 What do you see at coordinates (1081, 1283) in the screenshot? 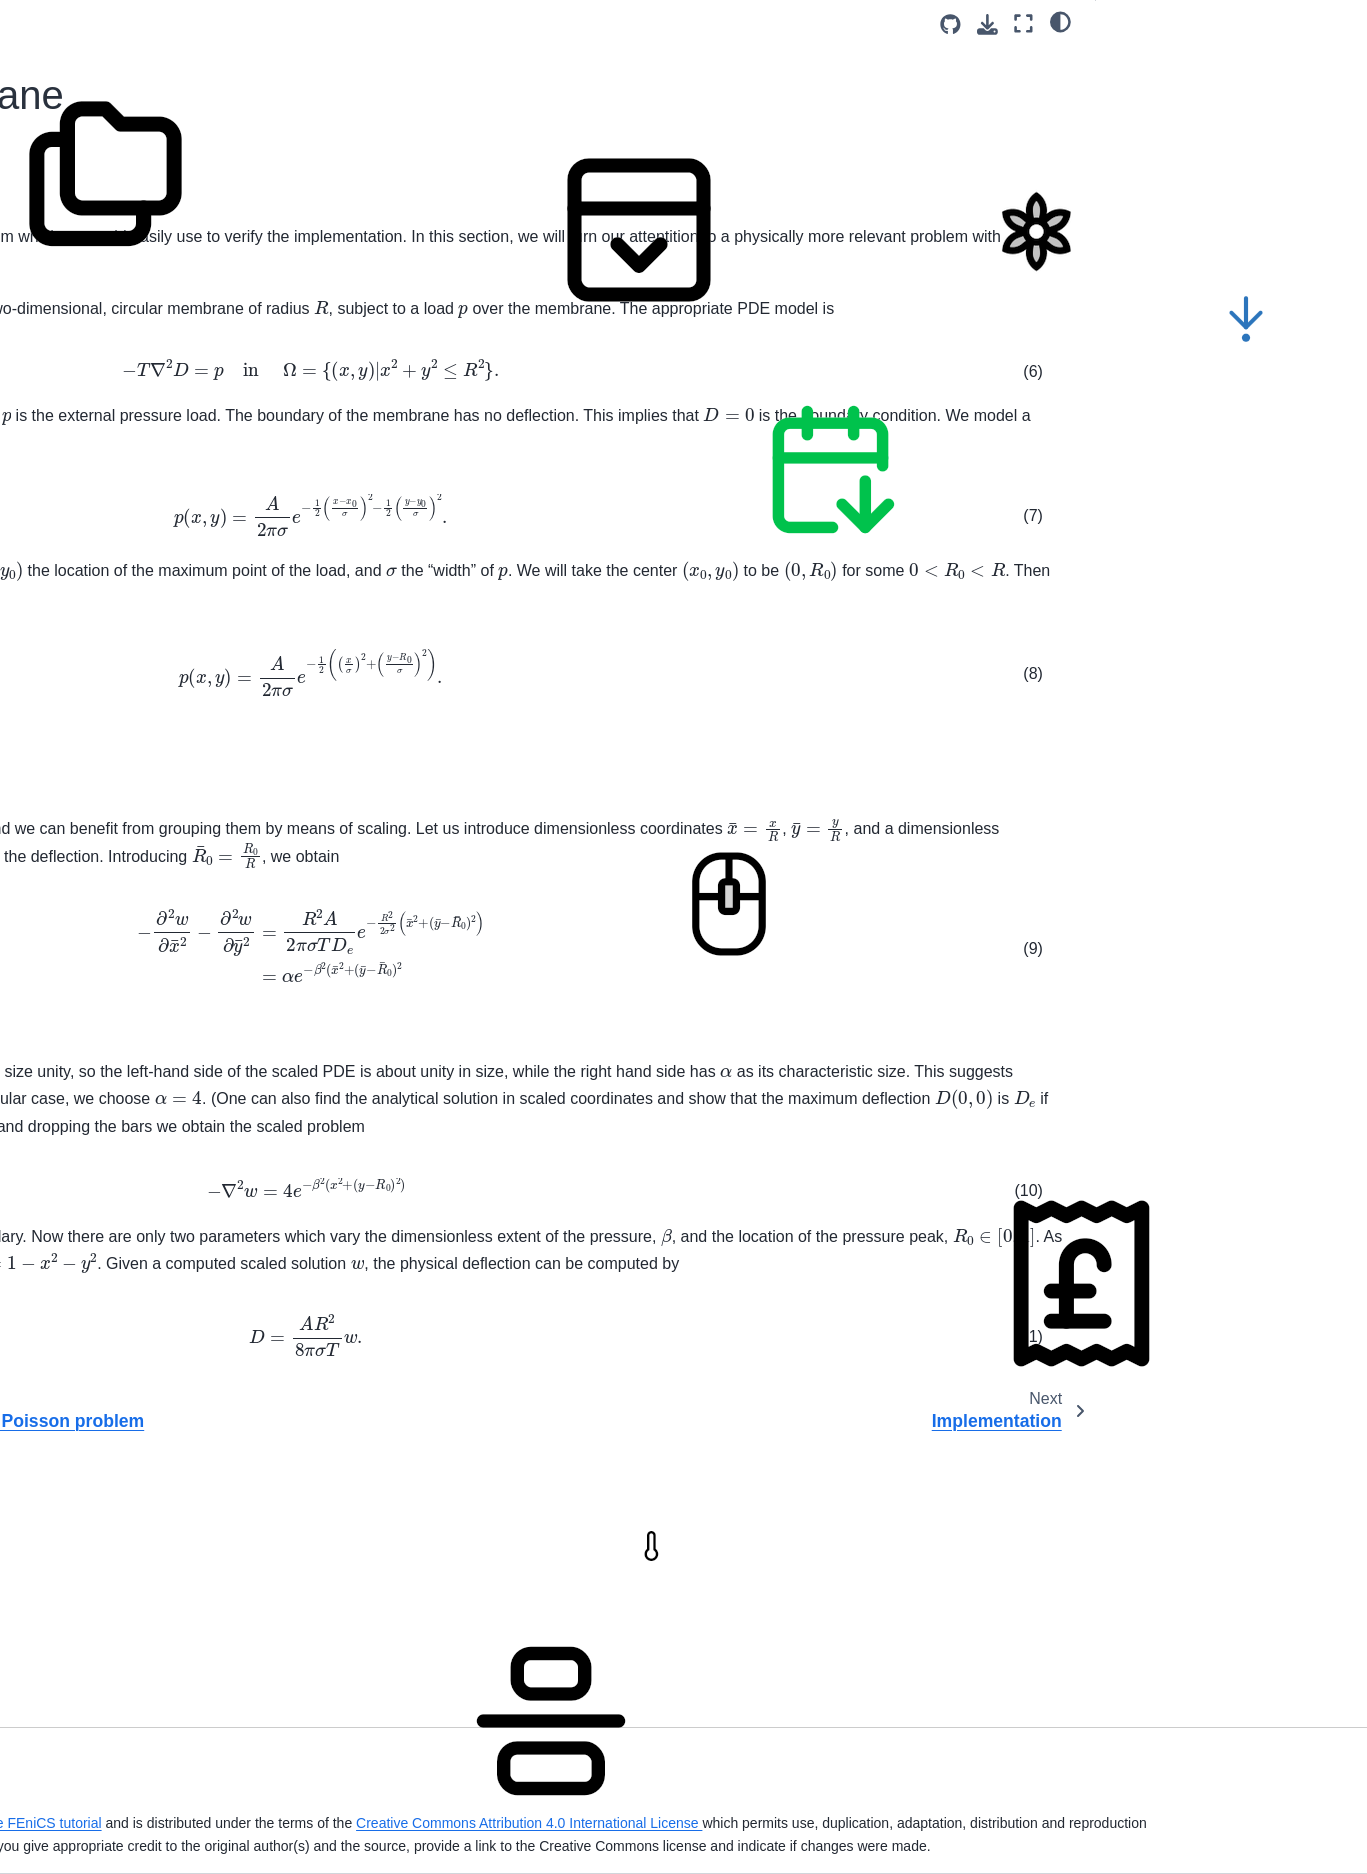
I see `view receipt or transaction in pounds sterling` at bounding box center [1081, 1283].